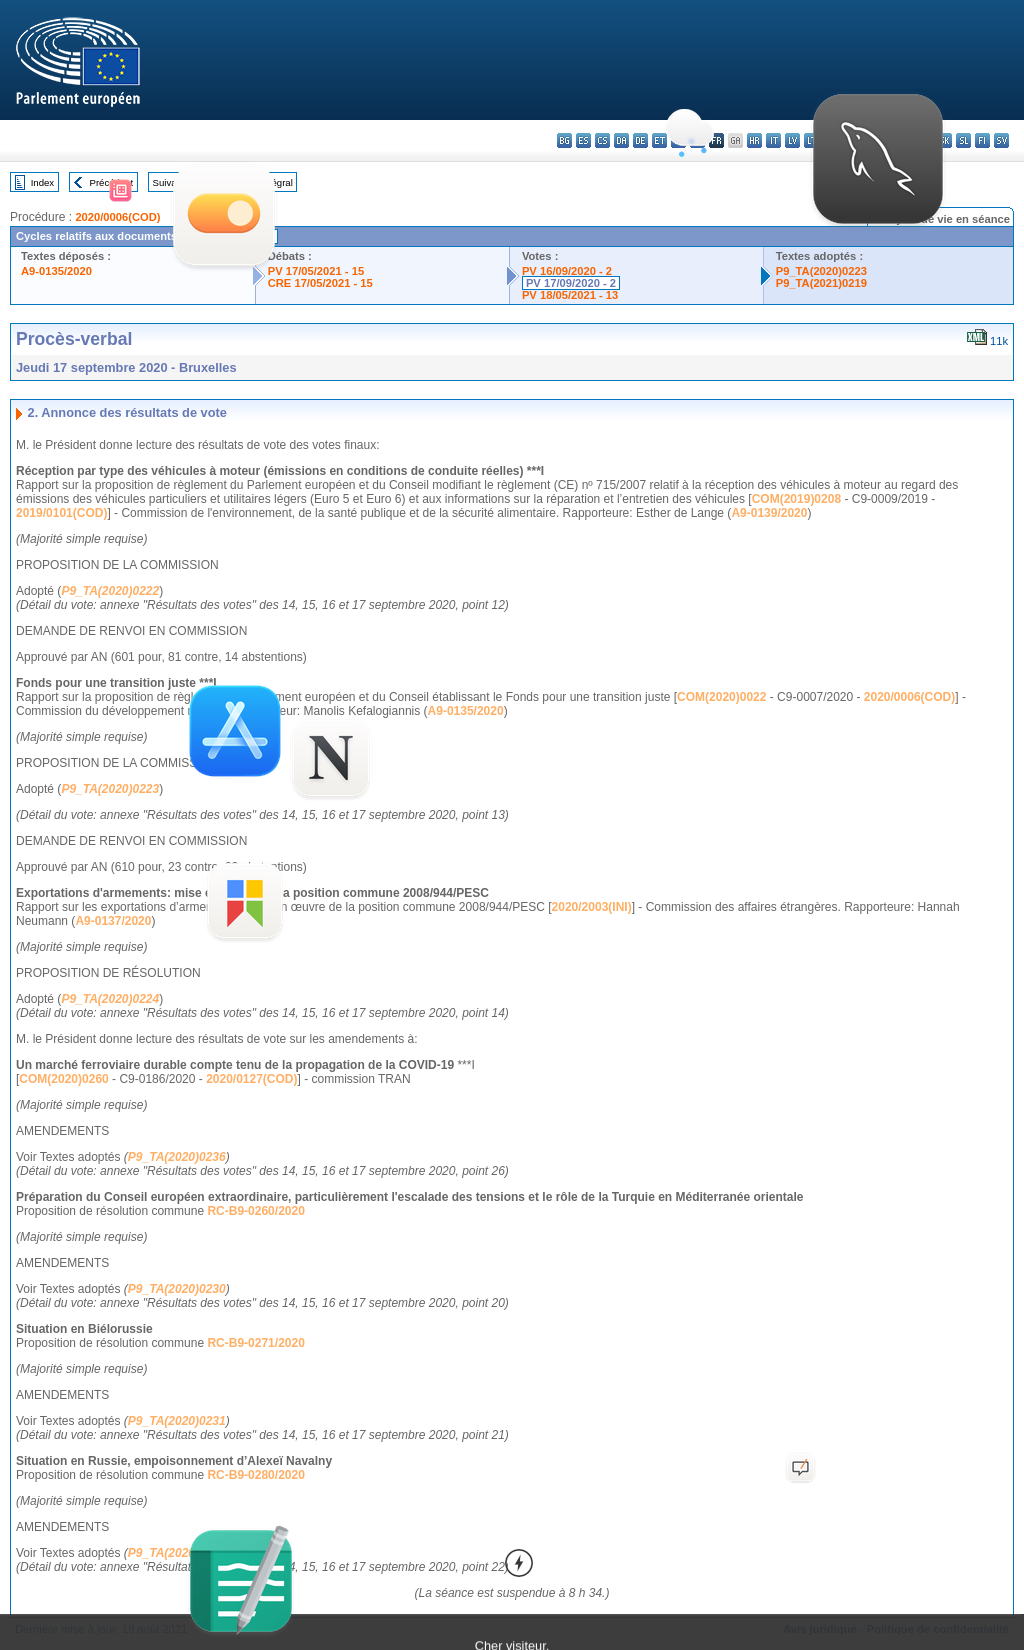 This screenshot has width=1024, height=1650. Describe the element at coordinates (878, 159) in the screenshot. I see `open mysql workbench database management tool` at that location.